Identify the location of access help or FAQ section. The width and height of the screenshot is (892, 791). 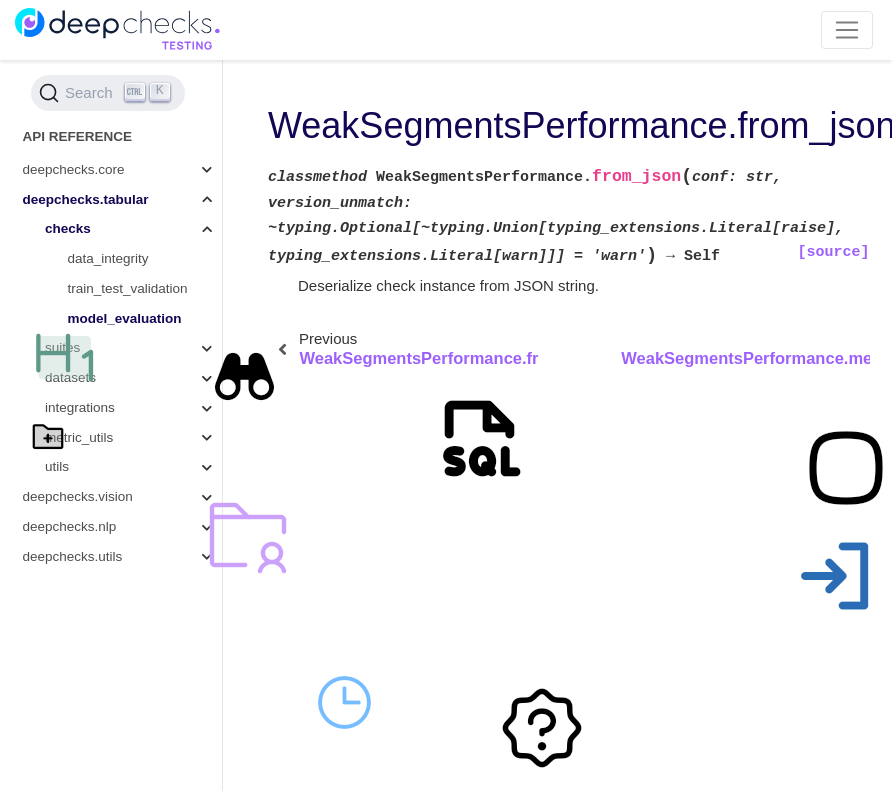
(542, 728).